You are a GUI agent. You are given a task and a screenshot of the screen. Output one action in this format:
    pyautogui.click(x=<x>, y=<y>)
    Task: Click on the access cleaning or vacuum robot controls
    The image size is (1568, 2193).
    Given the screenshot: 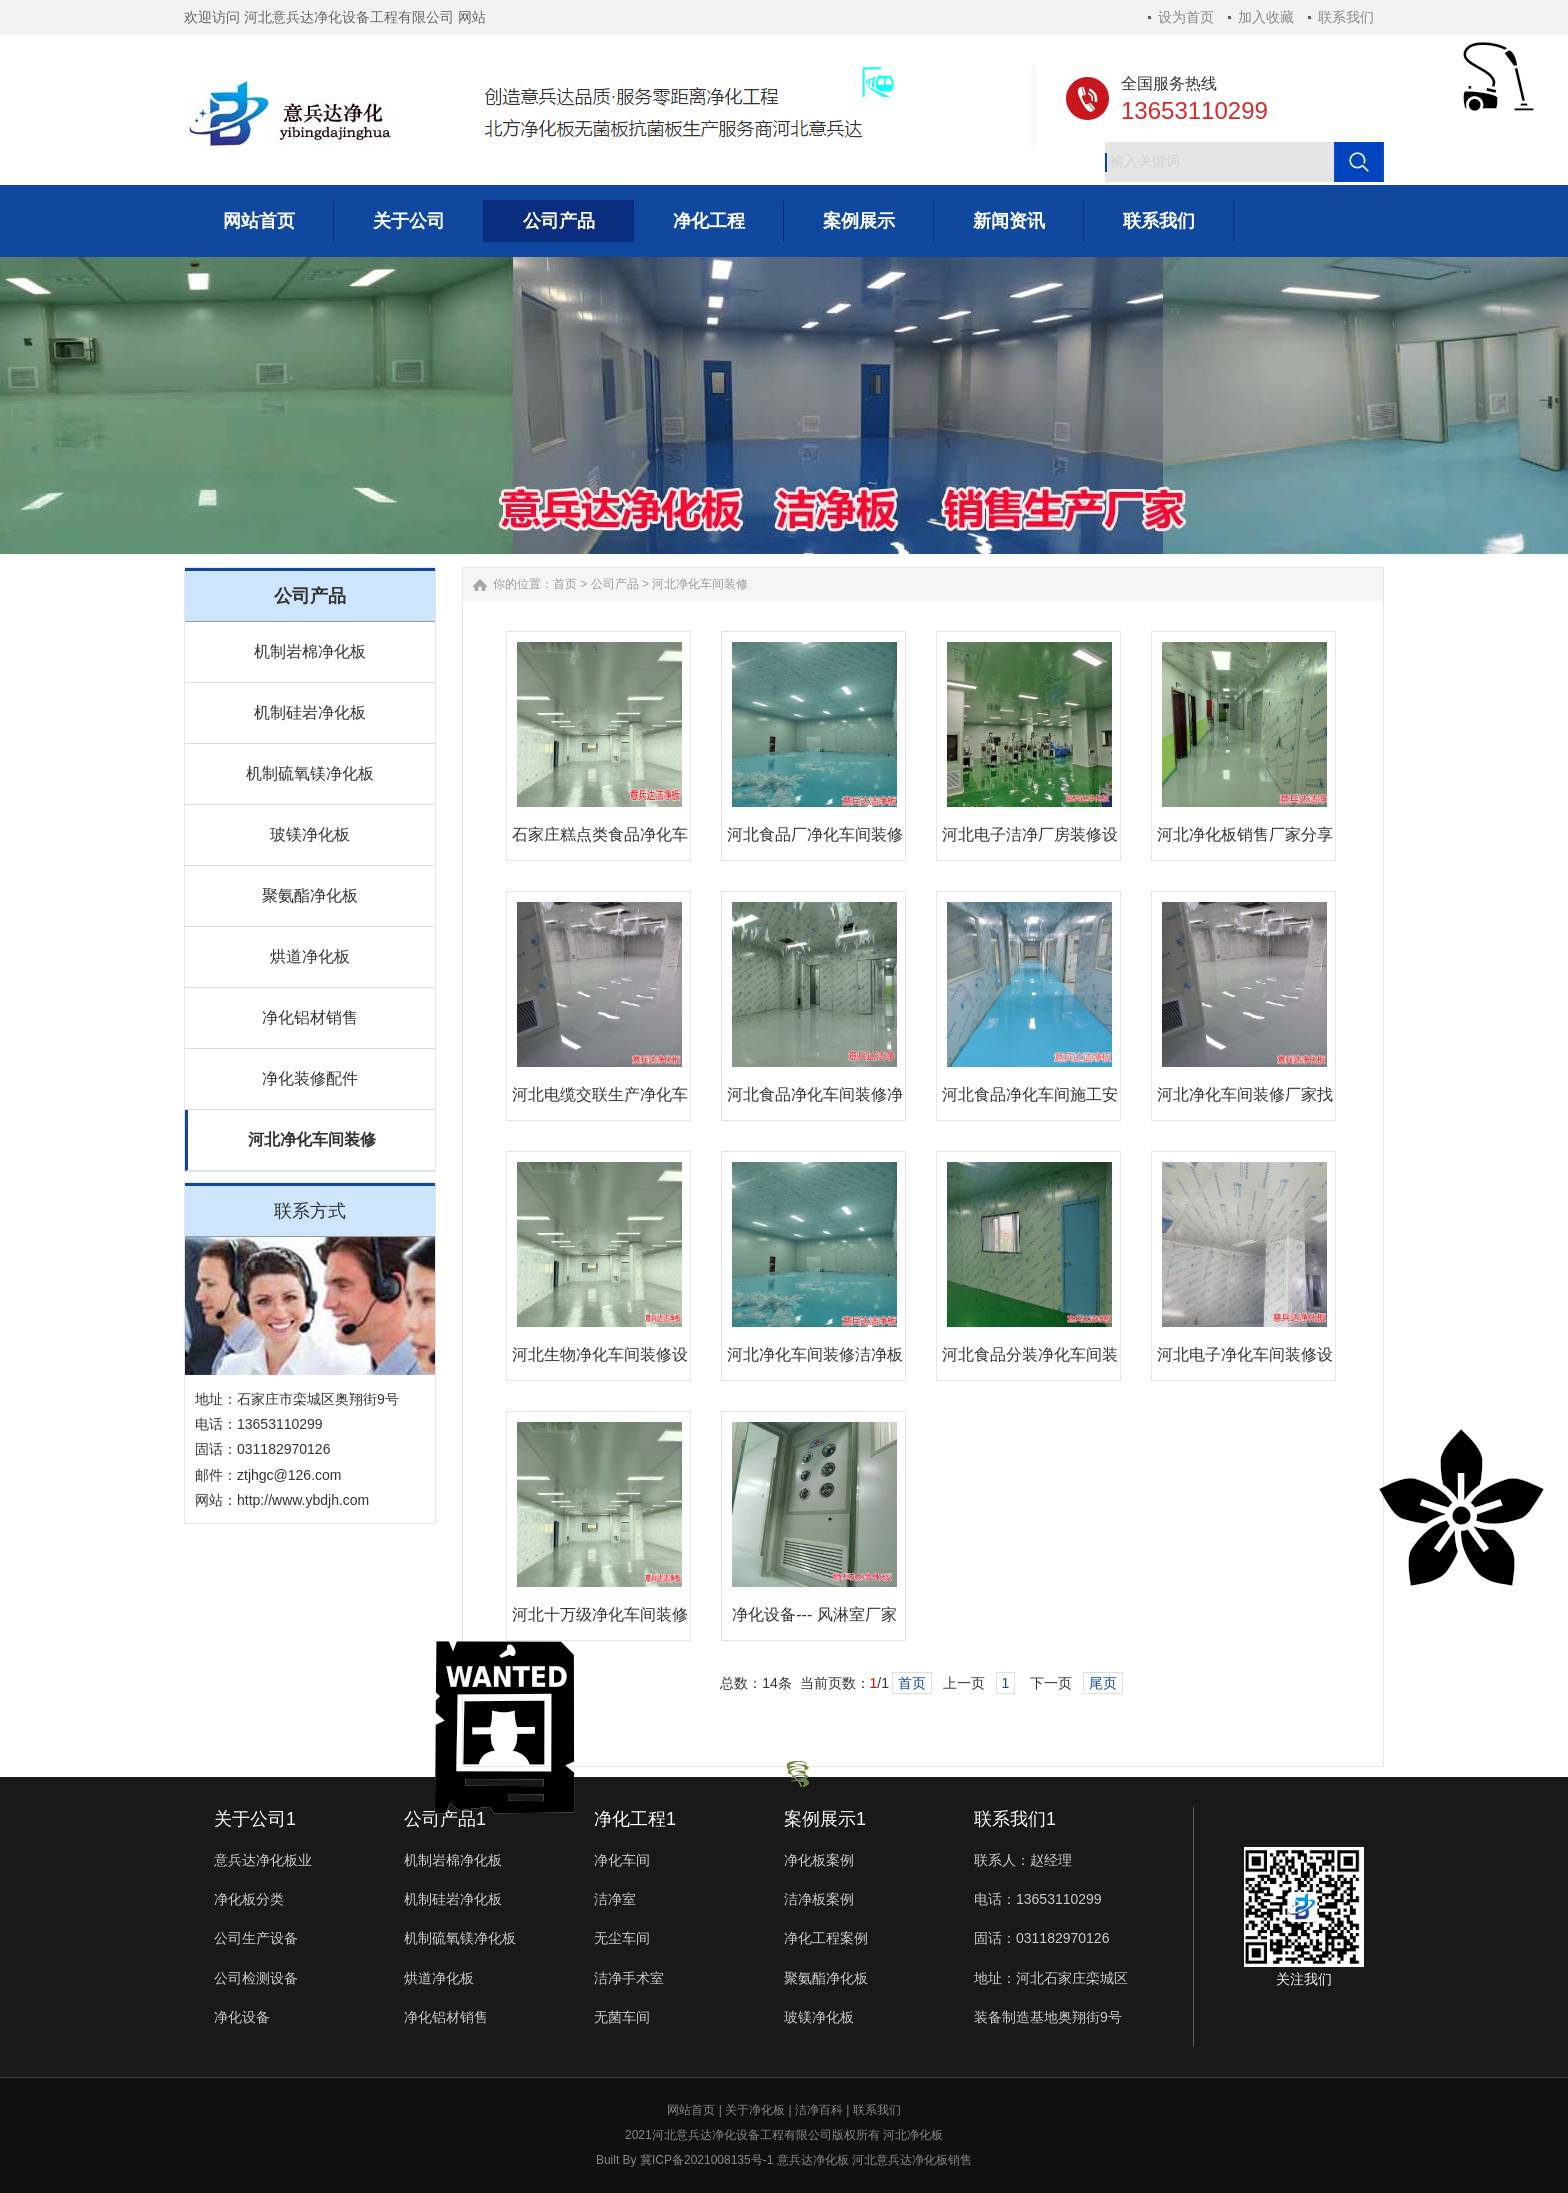 What is the action you would take?
    pyautogui.click(x=1498, y=76)
    